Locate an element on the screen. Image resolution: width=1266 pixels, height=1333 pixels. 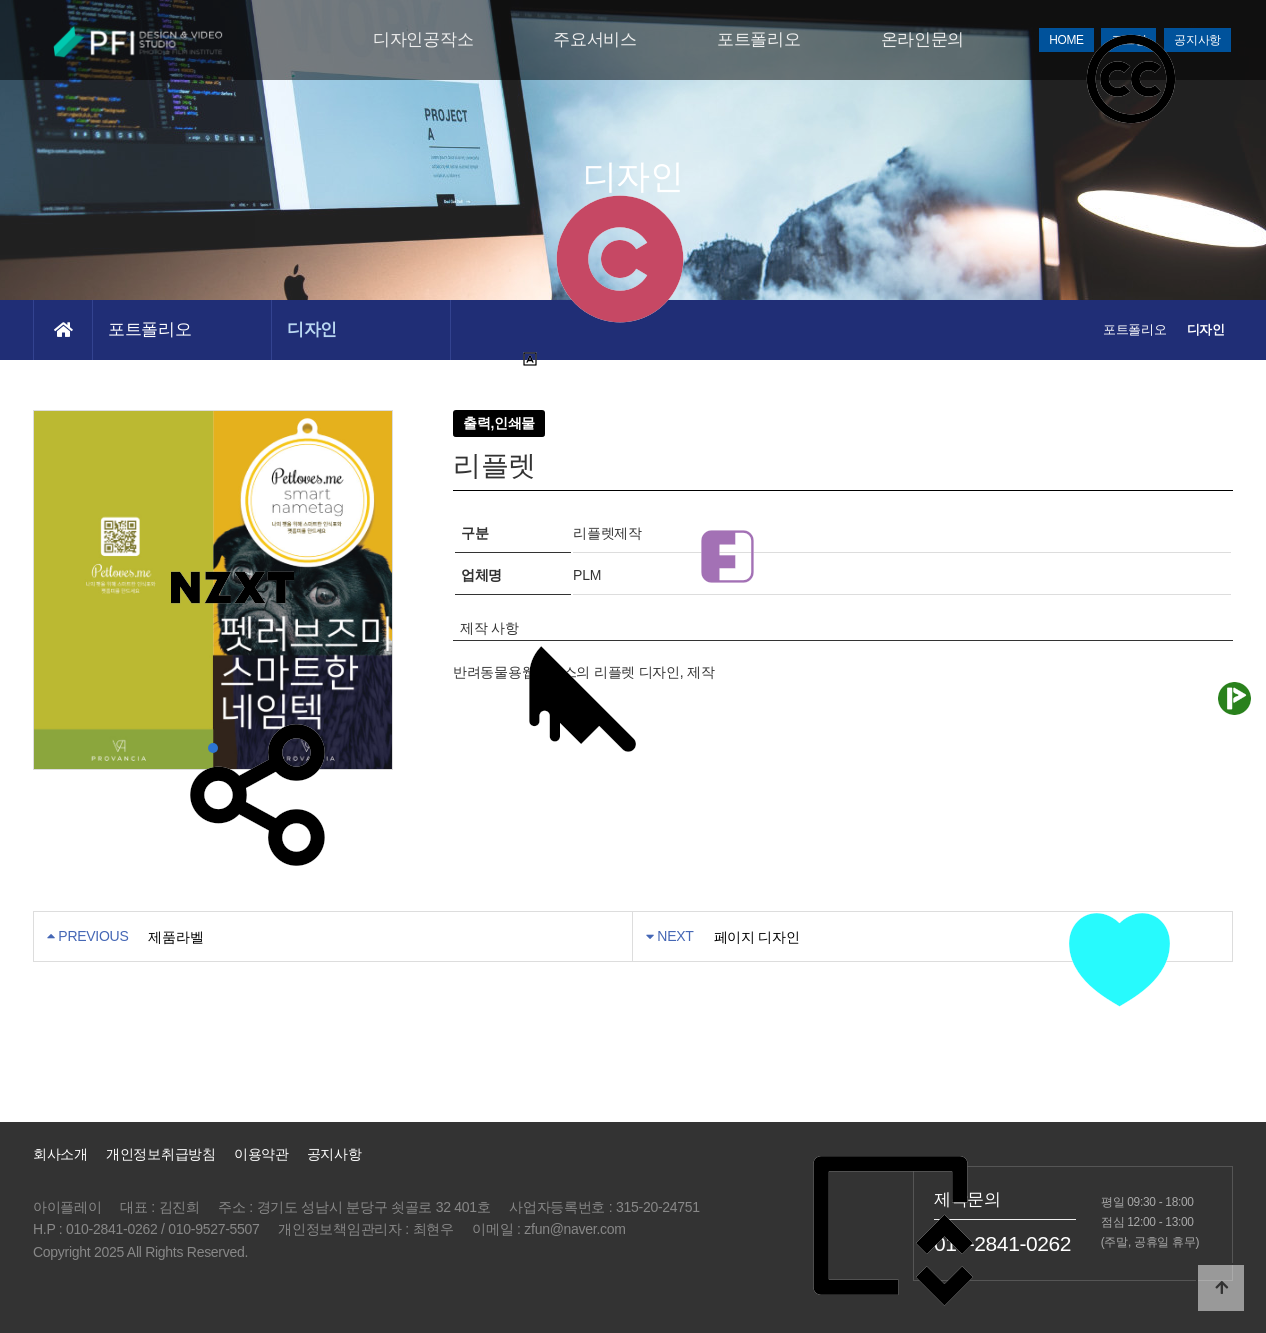
indicates mature or violent content warning is located at coordinates (580, 700).